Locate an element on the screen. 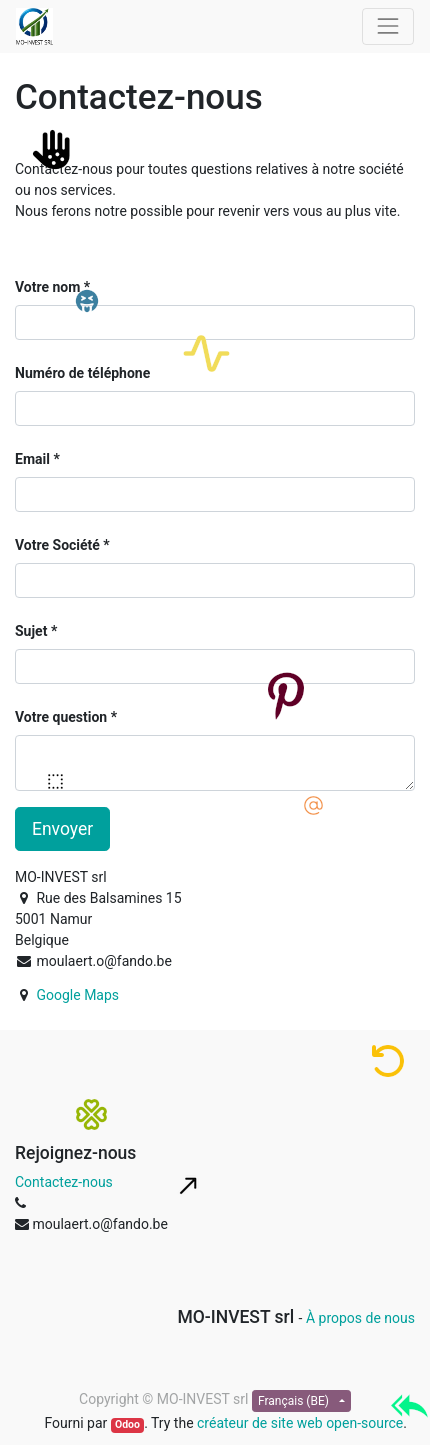 Image resolution: width=430 pixels, height=1445 pixels. remove all borders from selected cells is located at coordinates (55, 781).